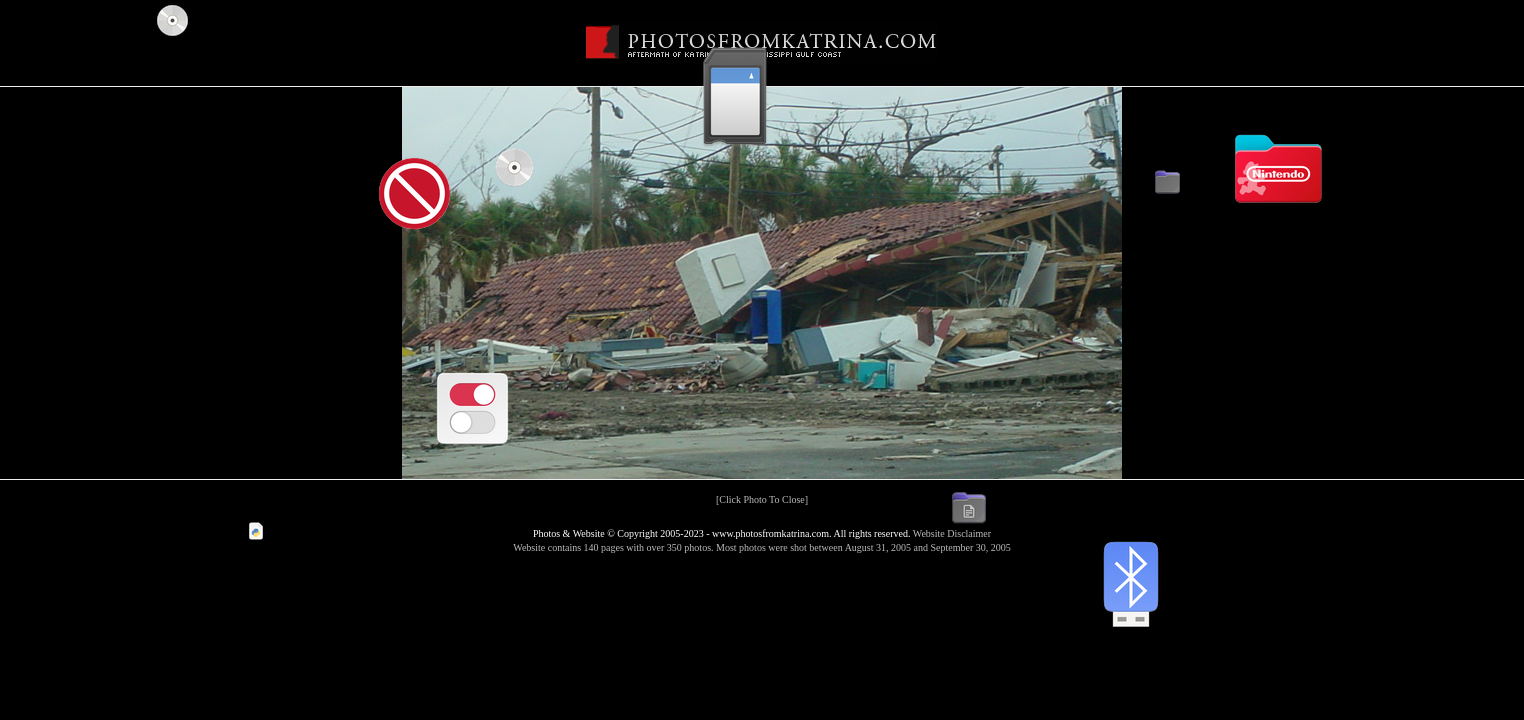 This screenshot has width=1524, height=720. Describe the element at coordinates (172, 20) in the screenshot. I see `indicates a DVD-R disc drive or media` at that location.